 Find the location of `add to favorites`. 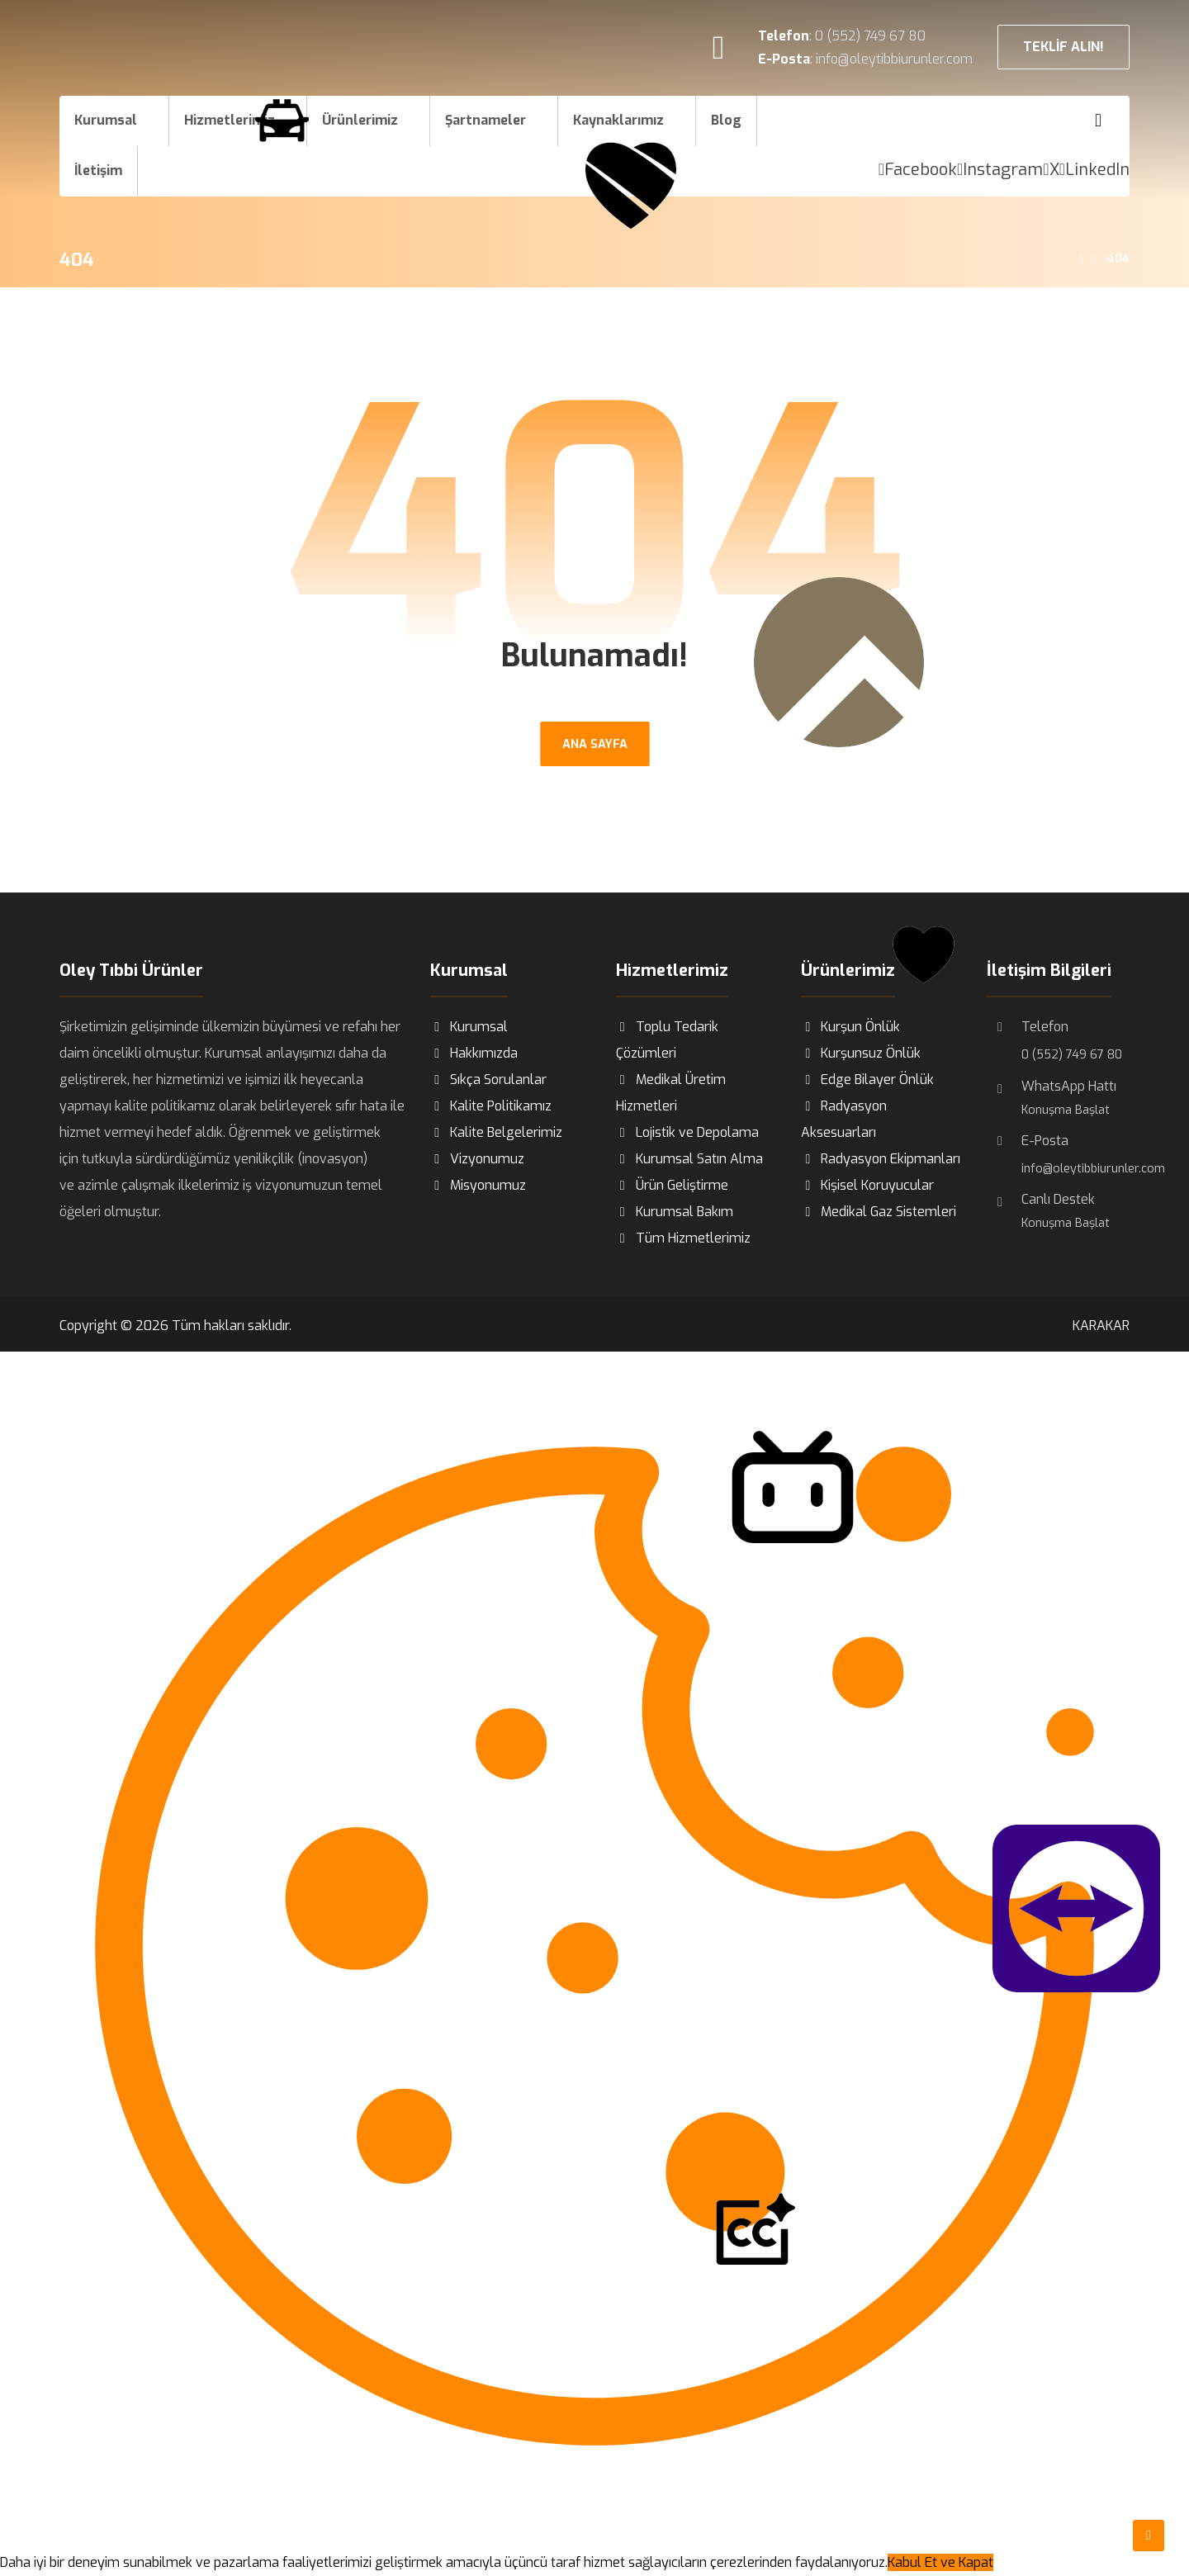

add to favorites is located at coordinates (923, 954).